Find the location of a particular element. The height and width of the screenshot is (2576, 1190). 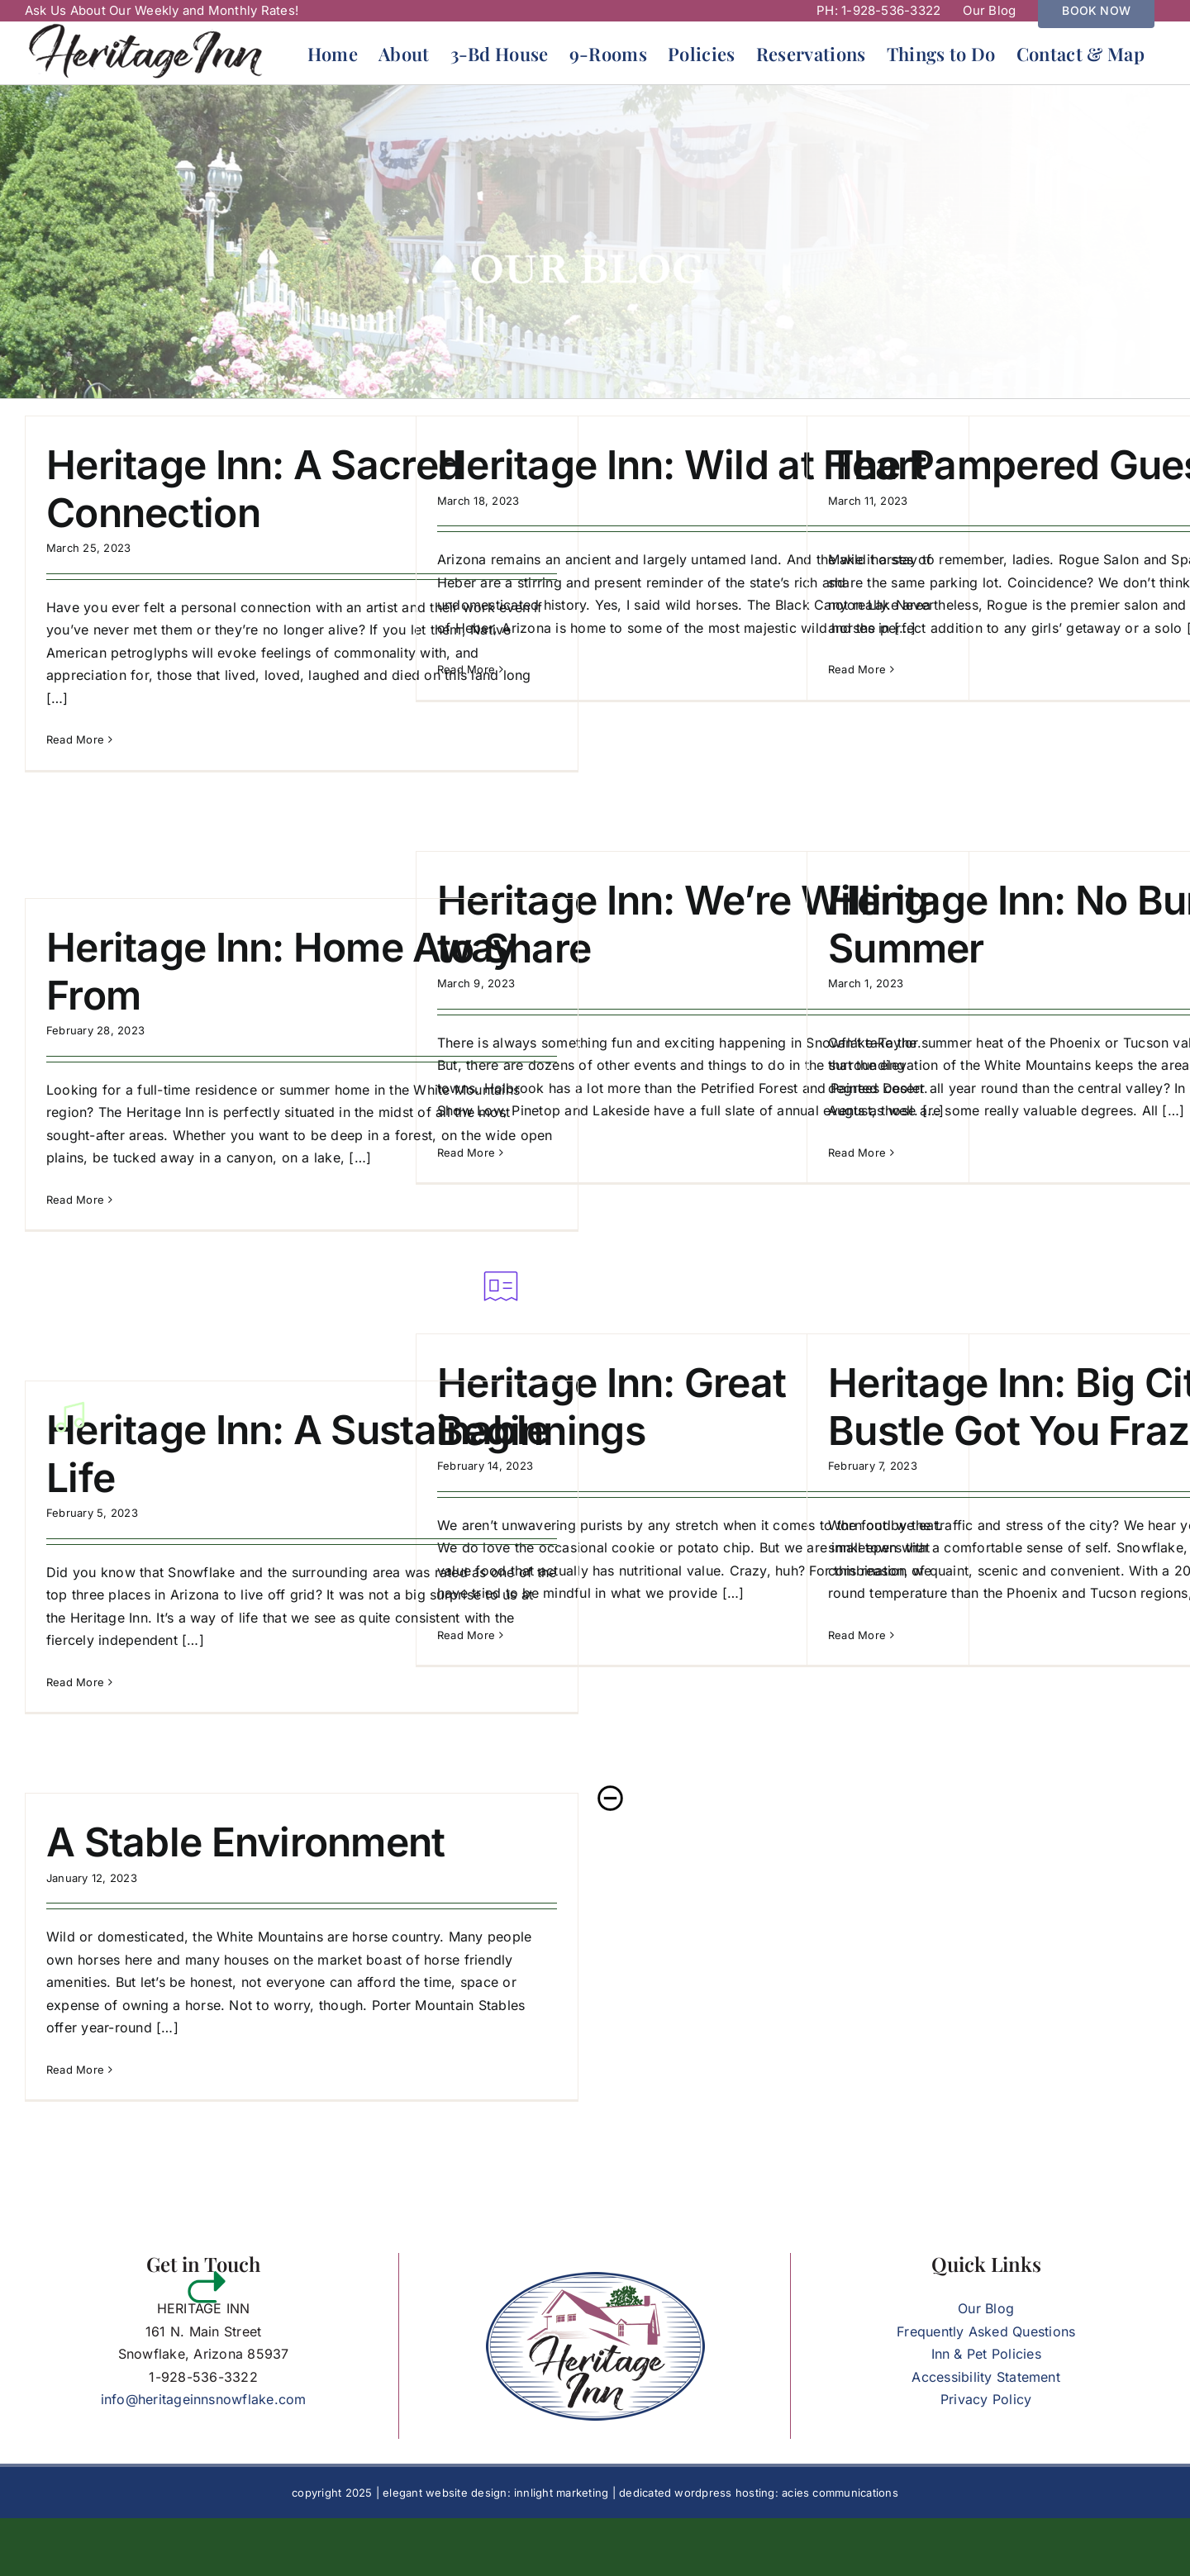

access music or audio player is located at coordinates (72, 1418).